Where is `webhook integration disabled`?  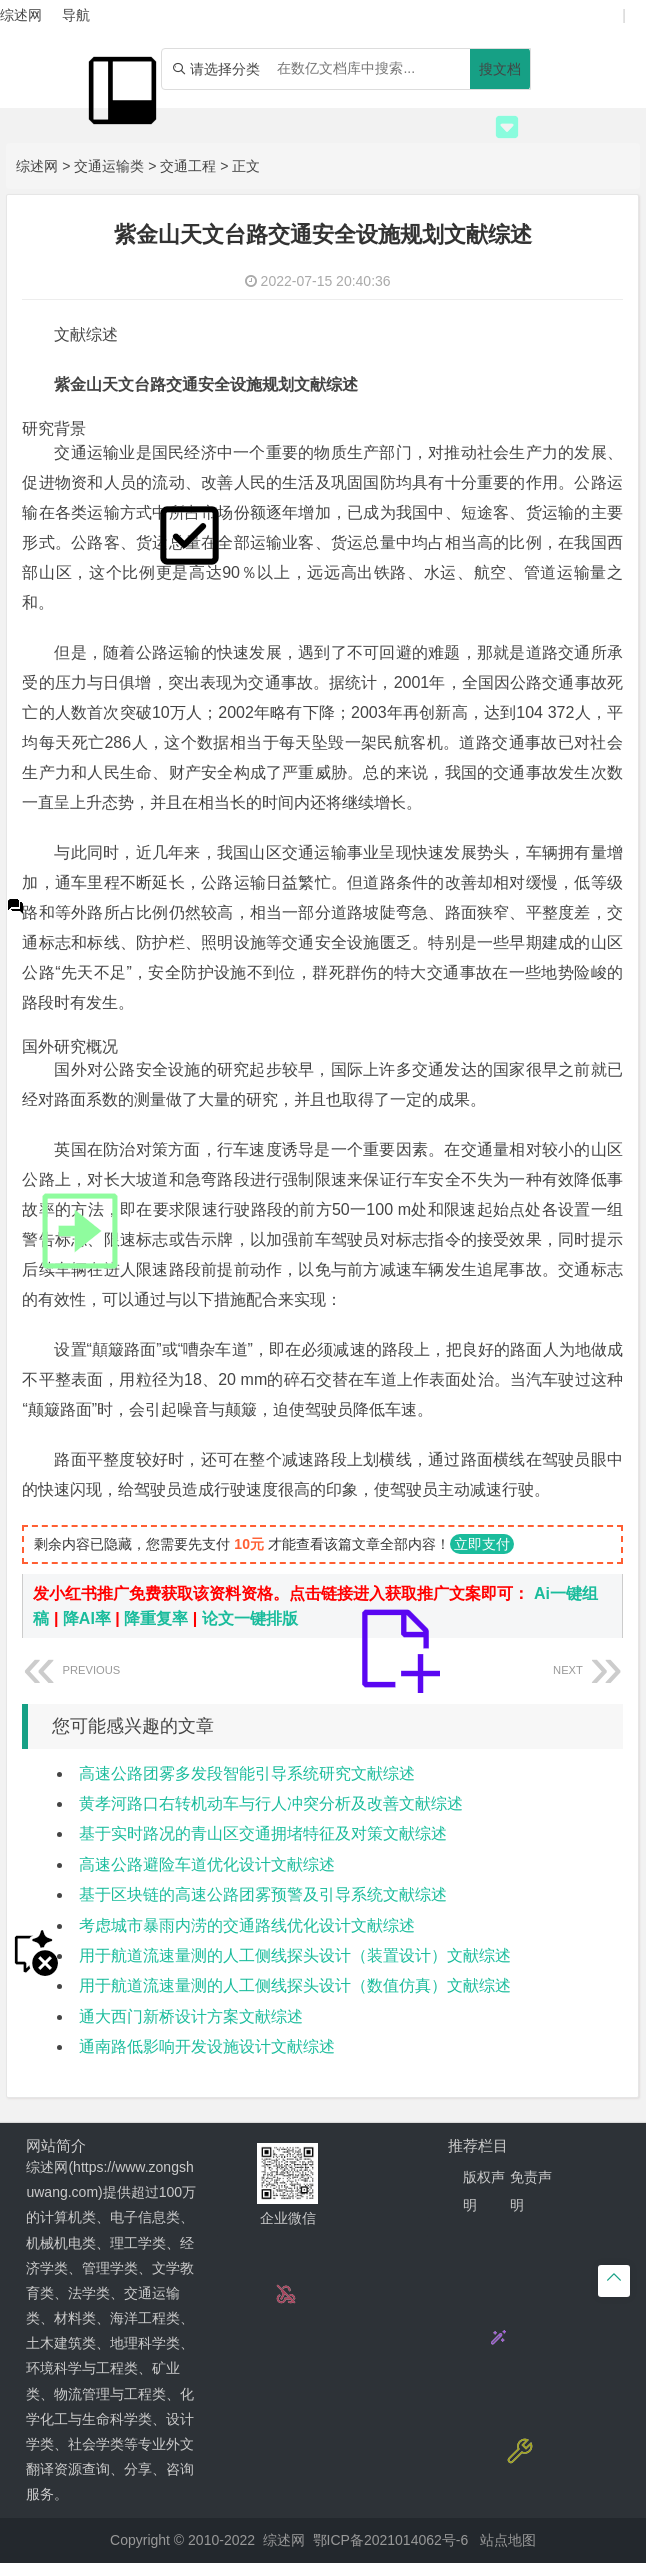 webhook integration disabled is located at coordinates (286, 2294).